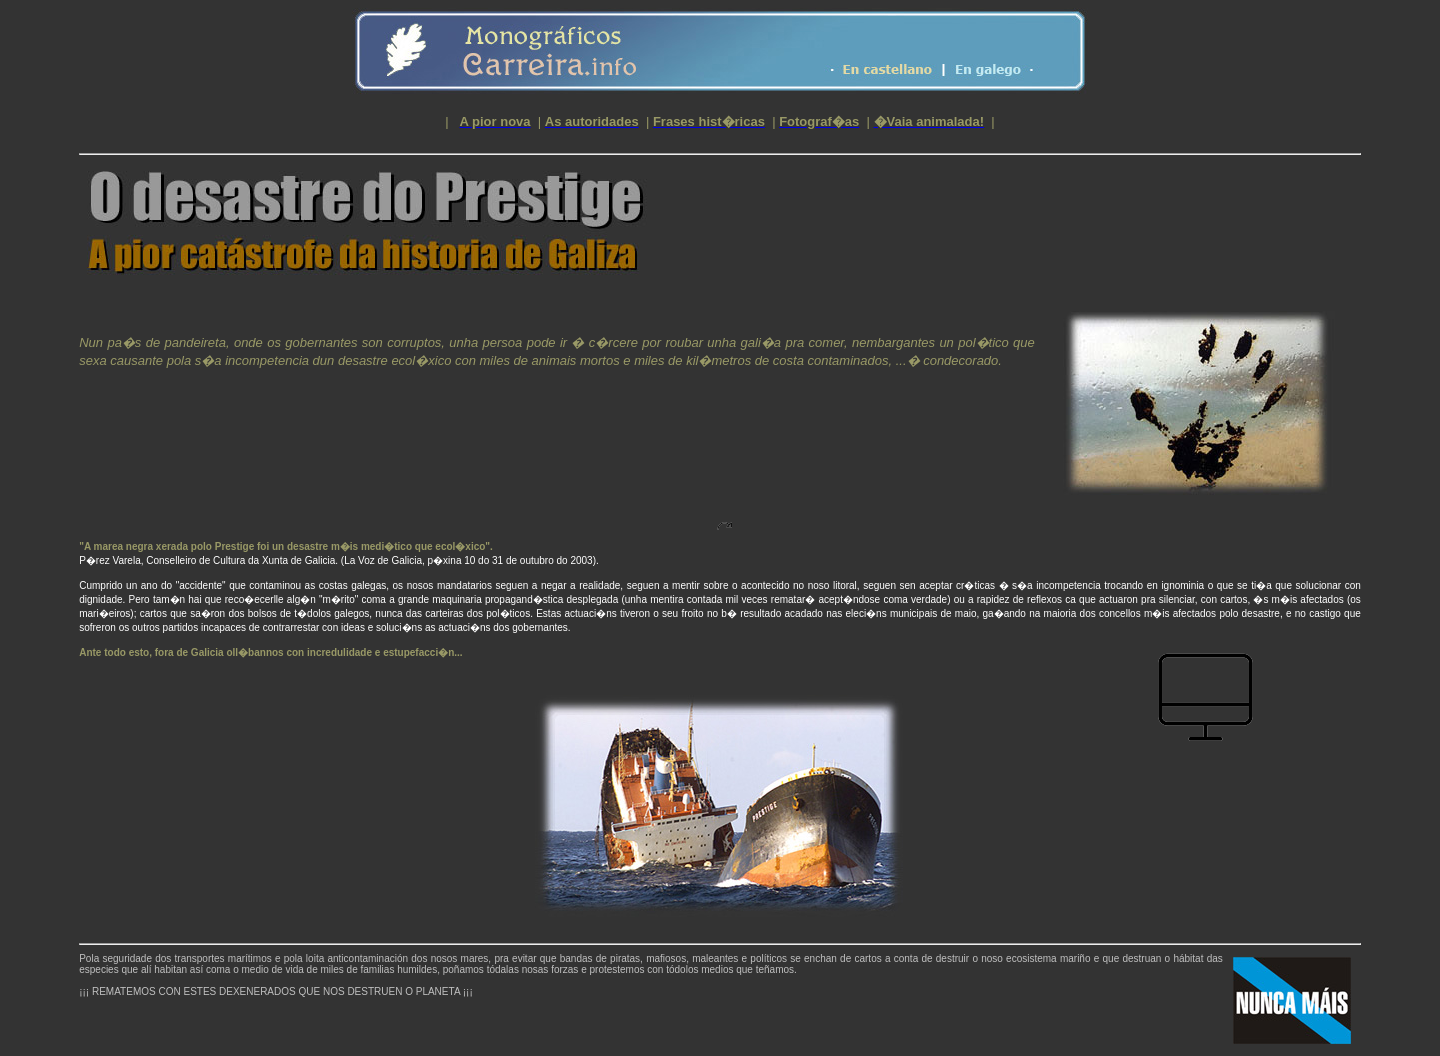 This screenshot has height=1056, width=1440. I want to click on switch to desktop view, so click(1205, 693).